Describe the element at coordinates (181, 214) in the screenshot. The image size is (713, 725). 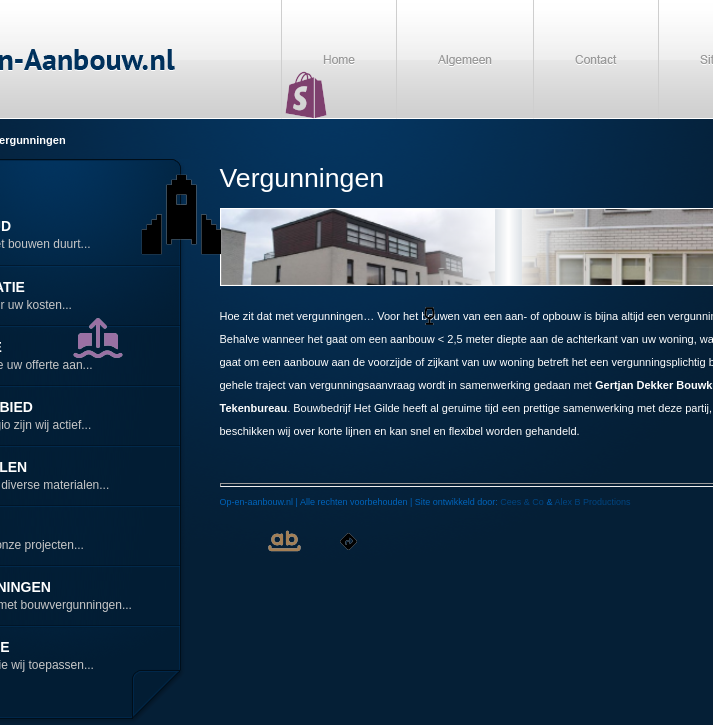
I see `space awesome brand logo` at that location.